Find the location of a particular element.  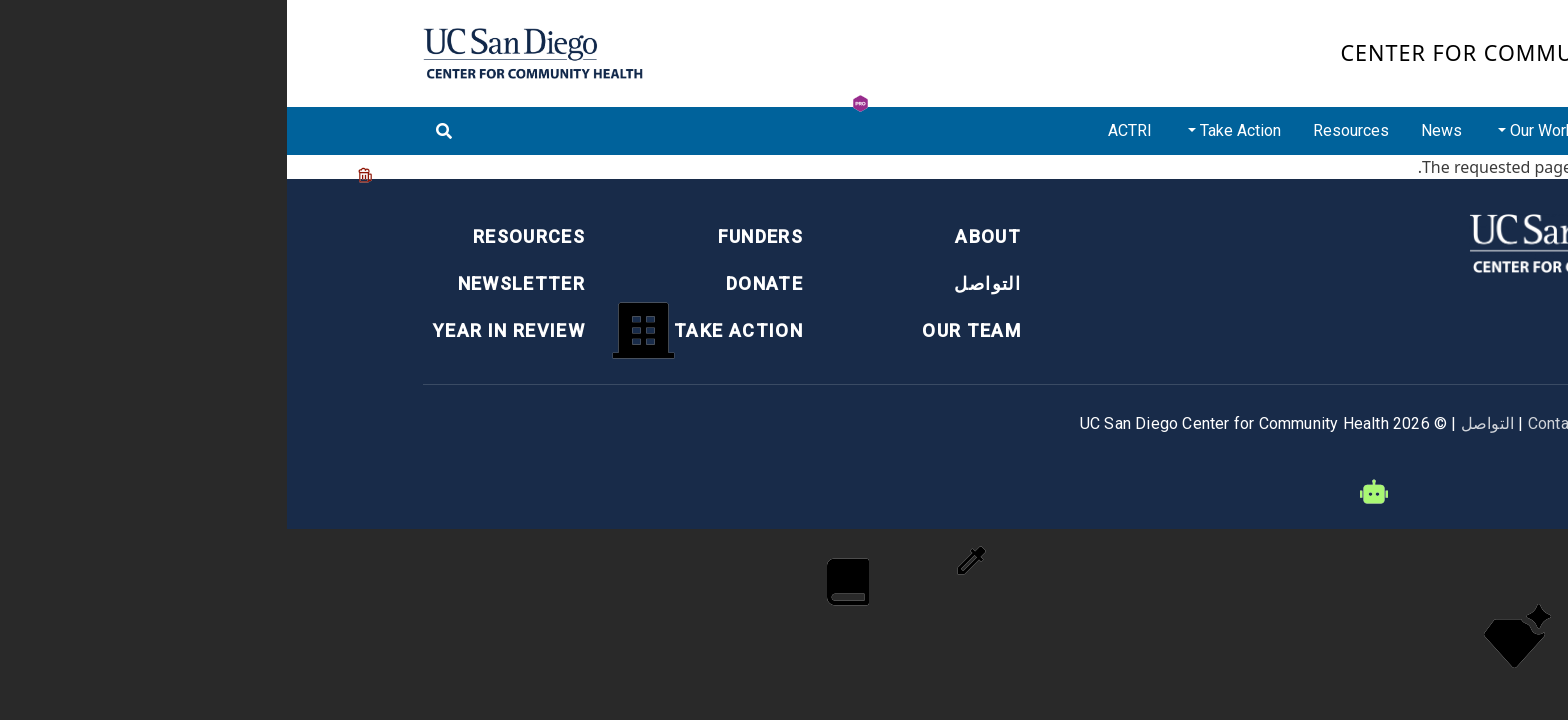

access AI assistant or chatbot features is located at coordinates (1374, 493).